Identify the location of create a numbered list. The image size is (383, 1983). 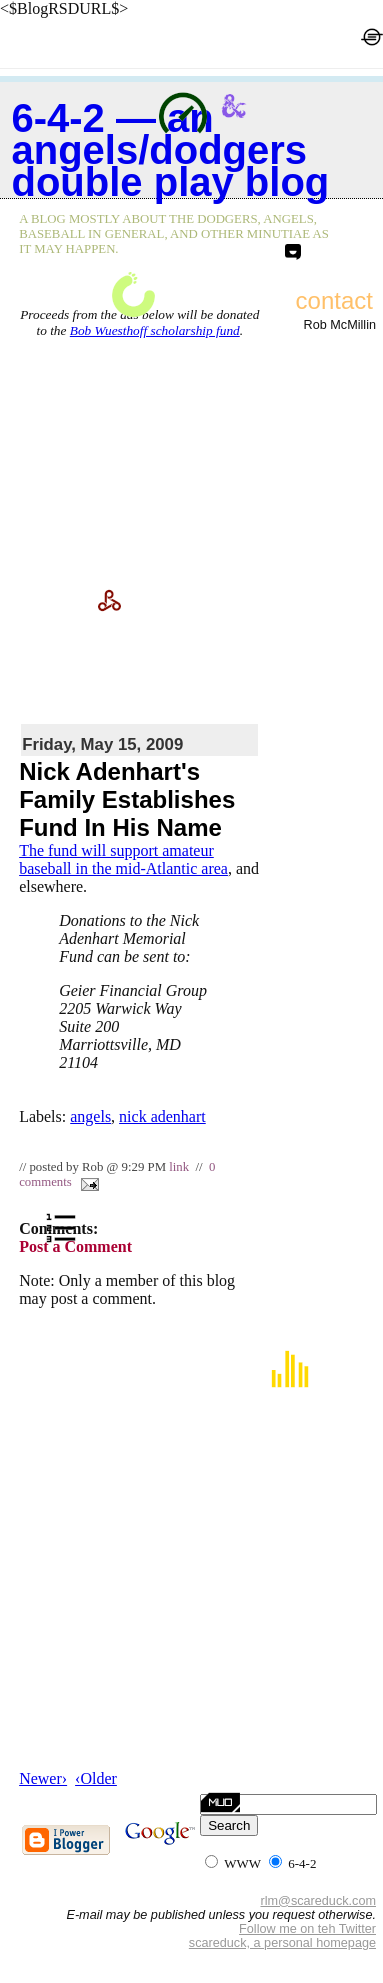
(61, 1228).